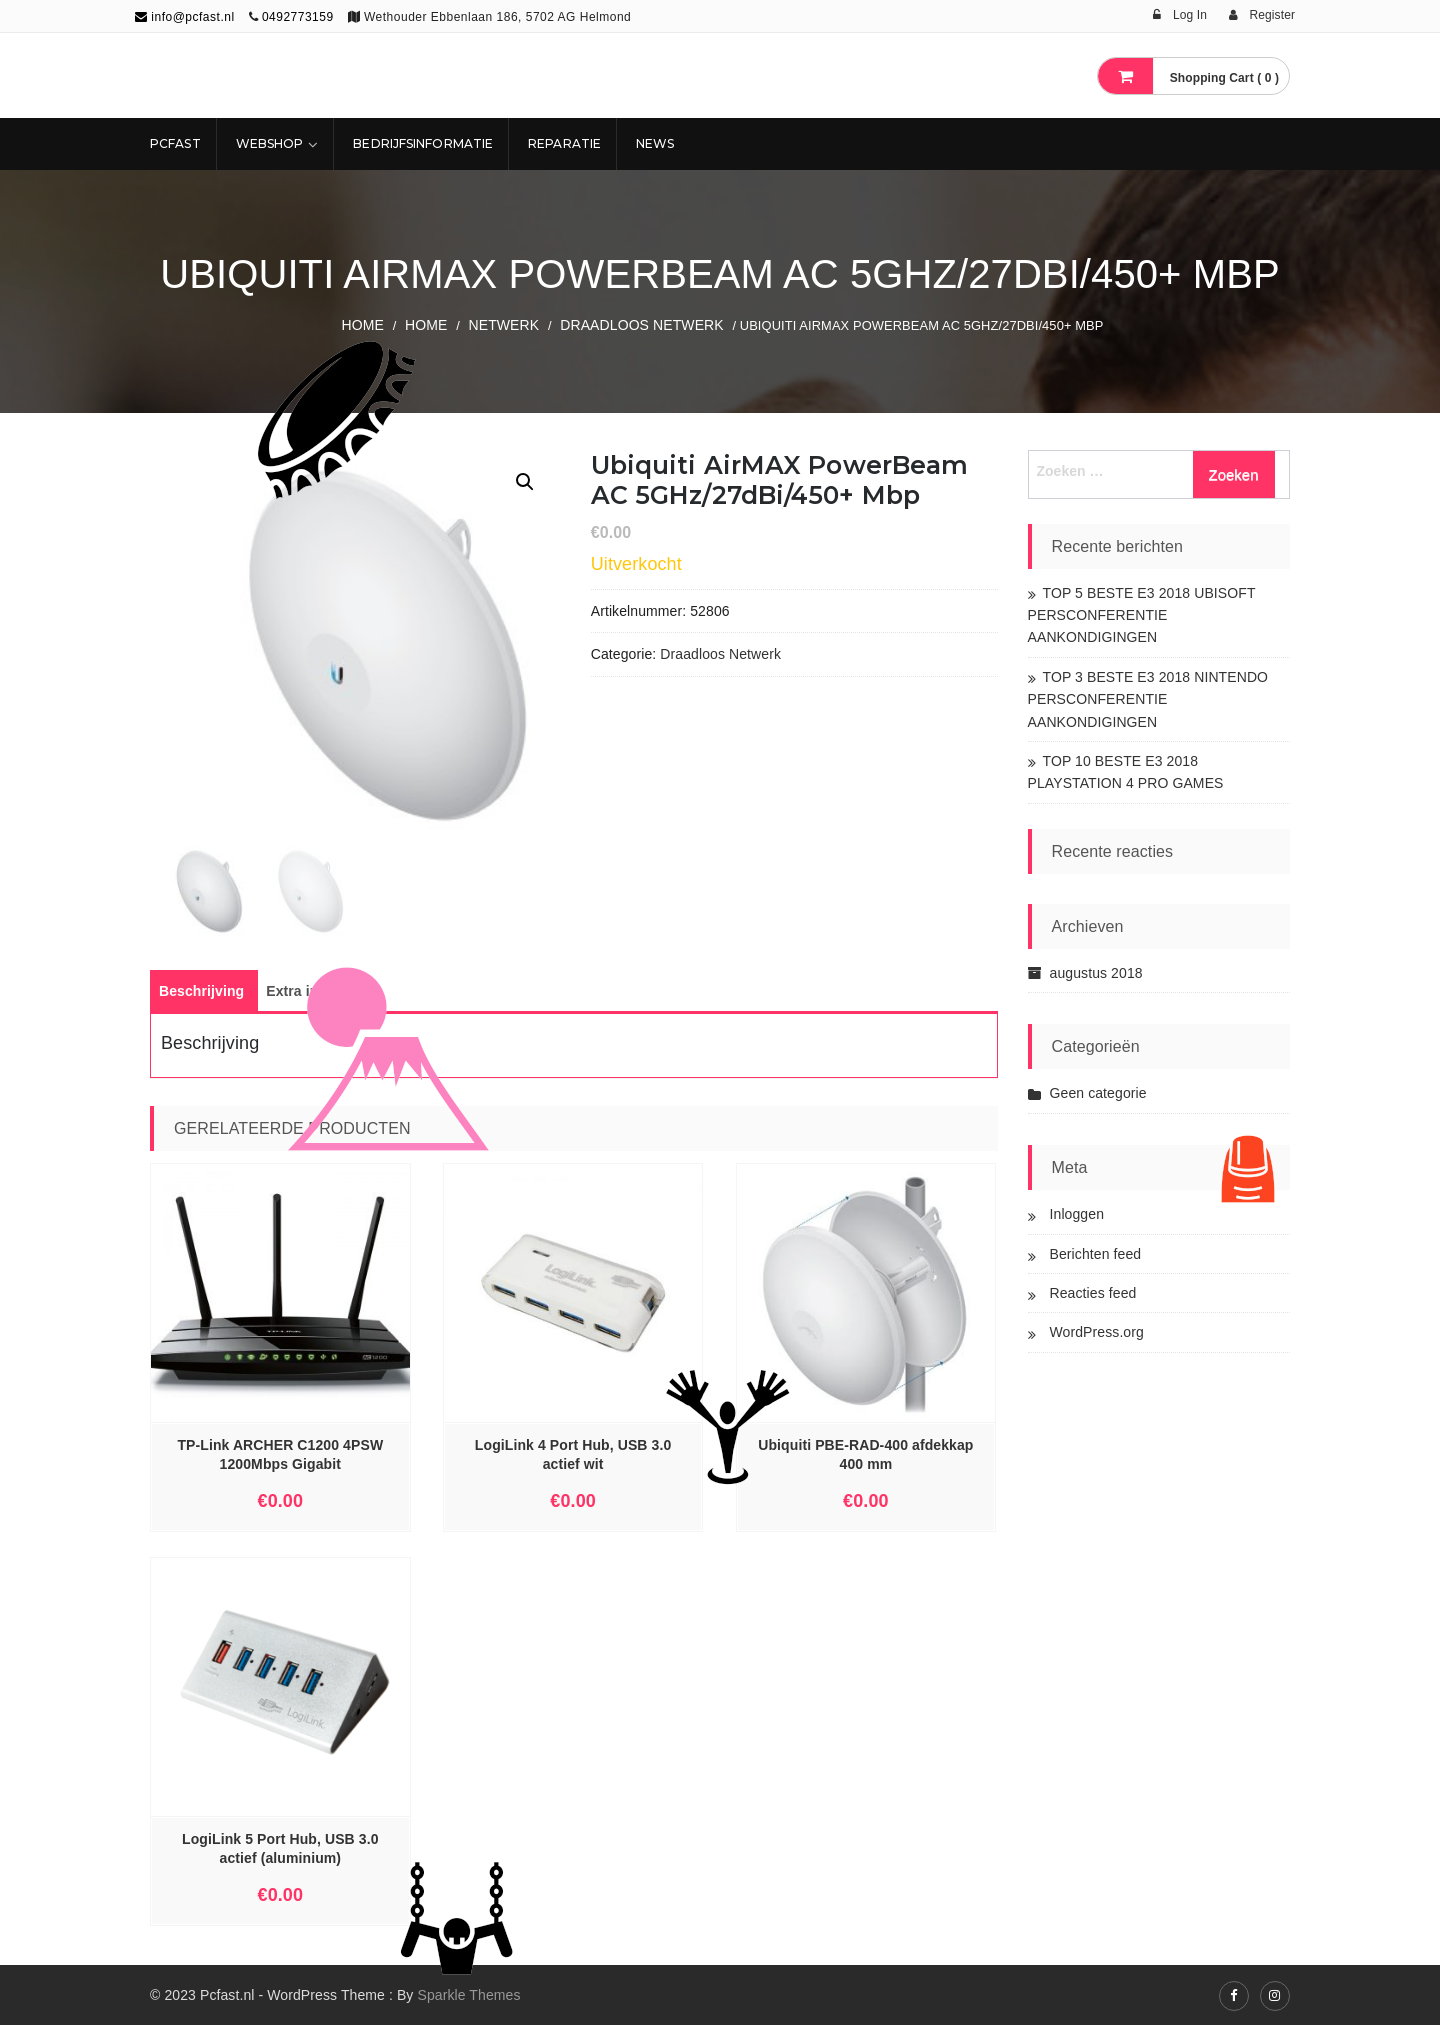  What do you see at coordinates (389, 1054) in the screenshot?
I see `represents Japan or Japanese-related content` at bounding box center [389, 1054].